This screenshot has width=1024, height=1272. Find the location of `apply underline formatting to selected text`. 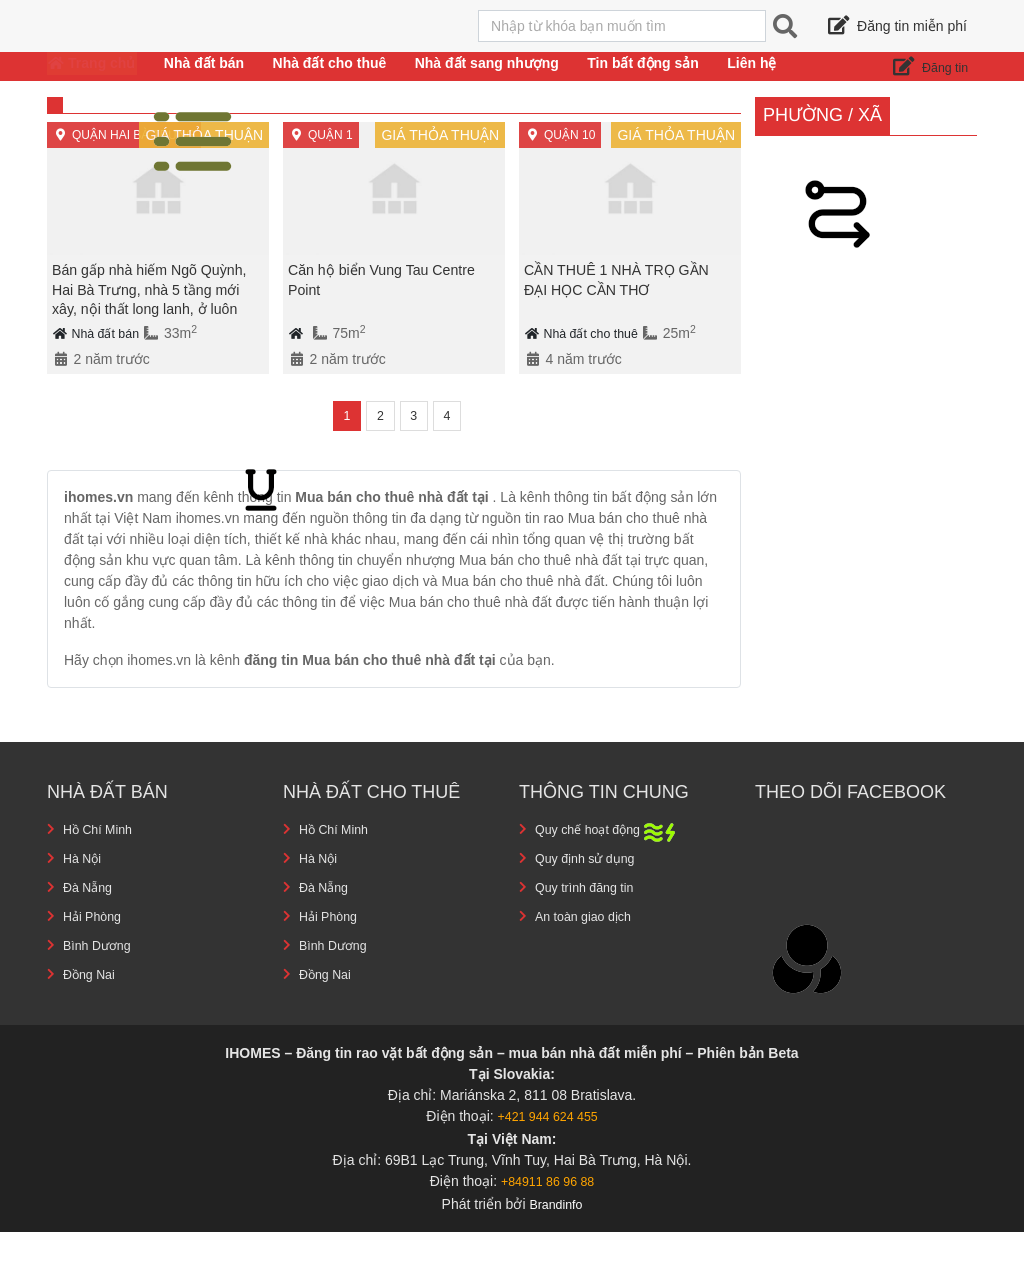

apply underline formatting to selected text is located at coordinates (261, 490).